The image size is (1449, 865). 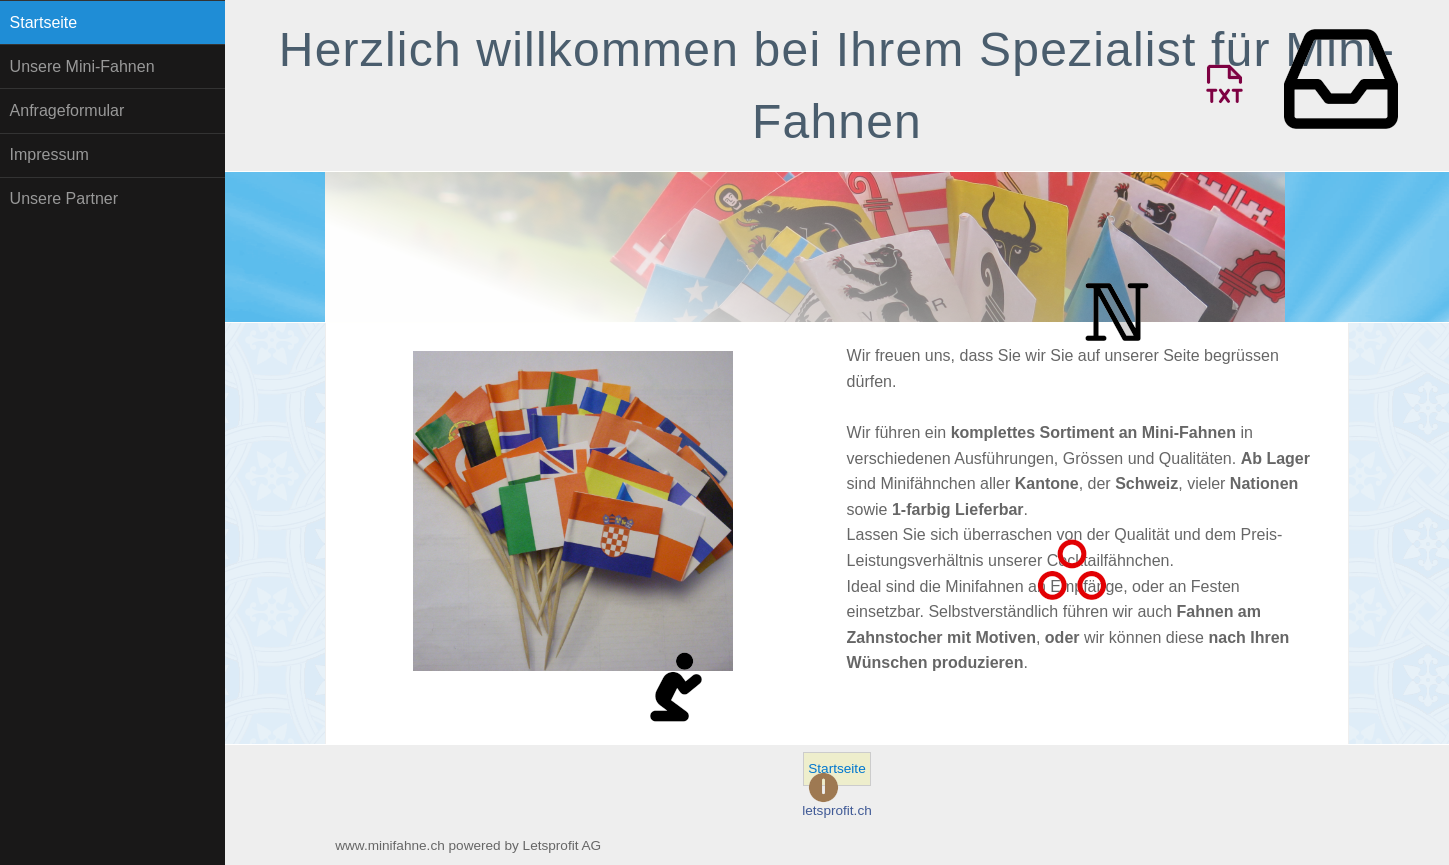 I want to click on indicates 6 o'clock or half past the hour, so click(x=823, y=787).